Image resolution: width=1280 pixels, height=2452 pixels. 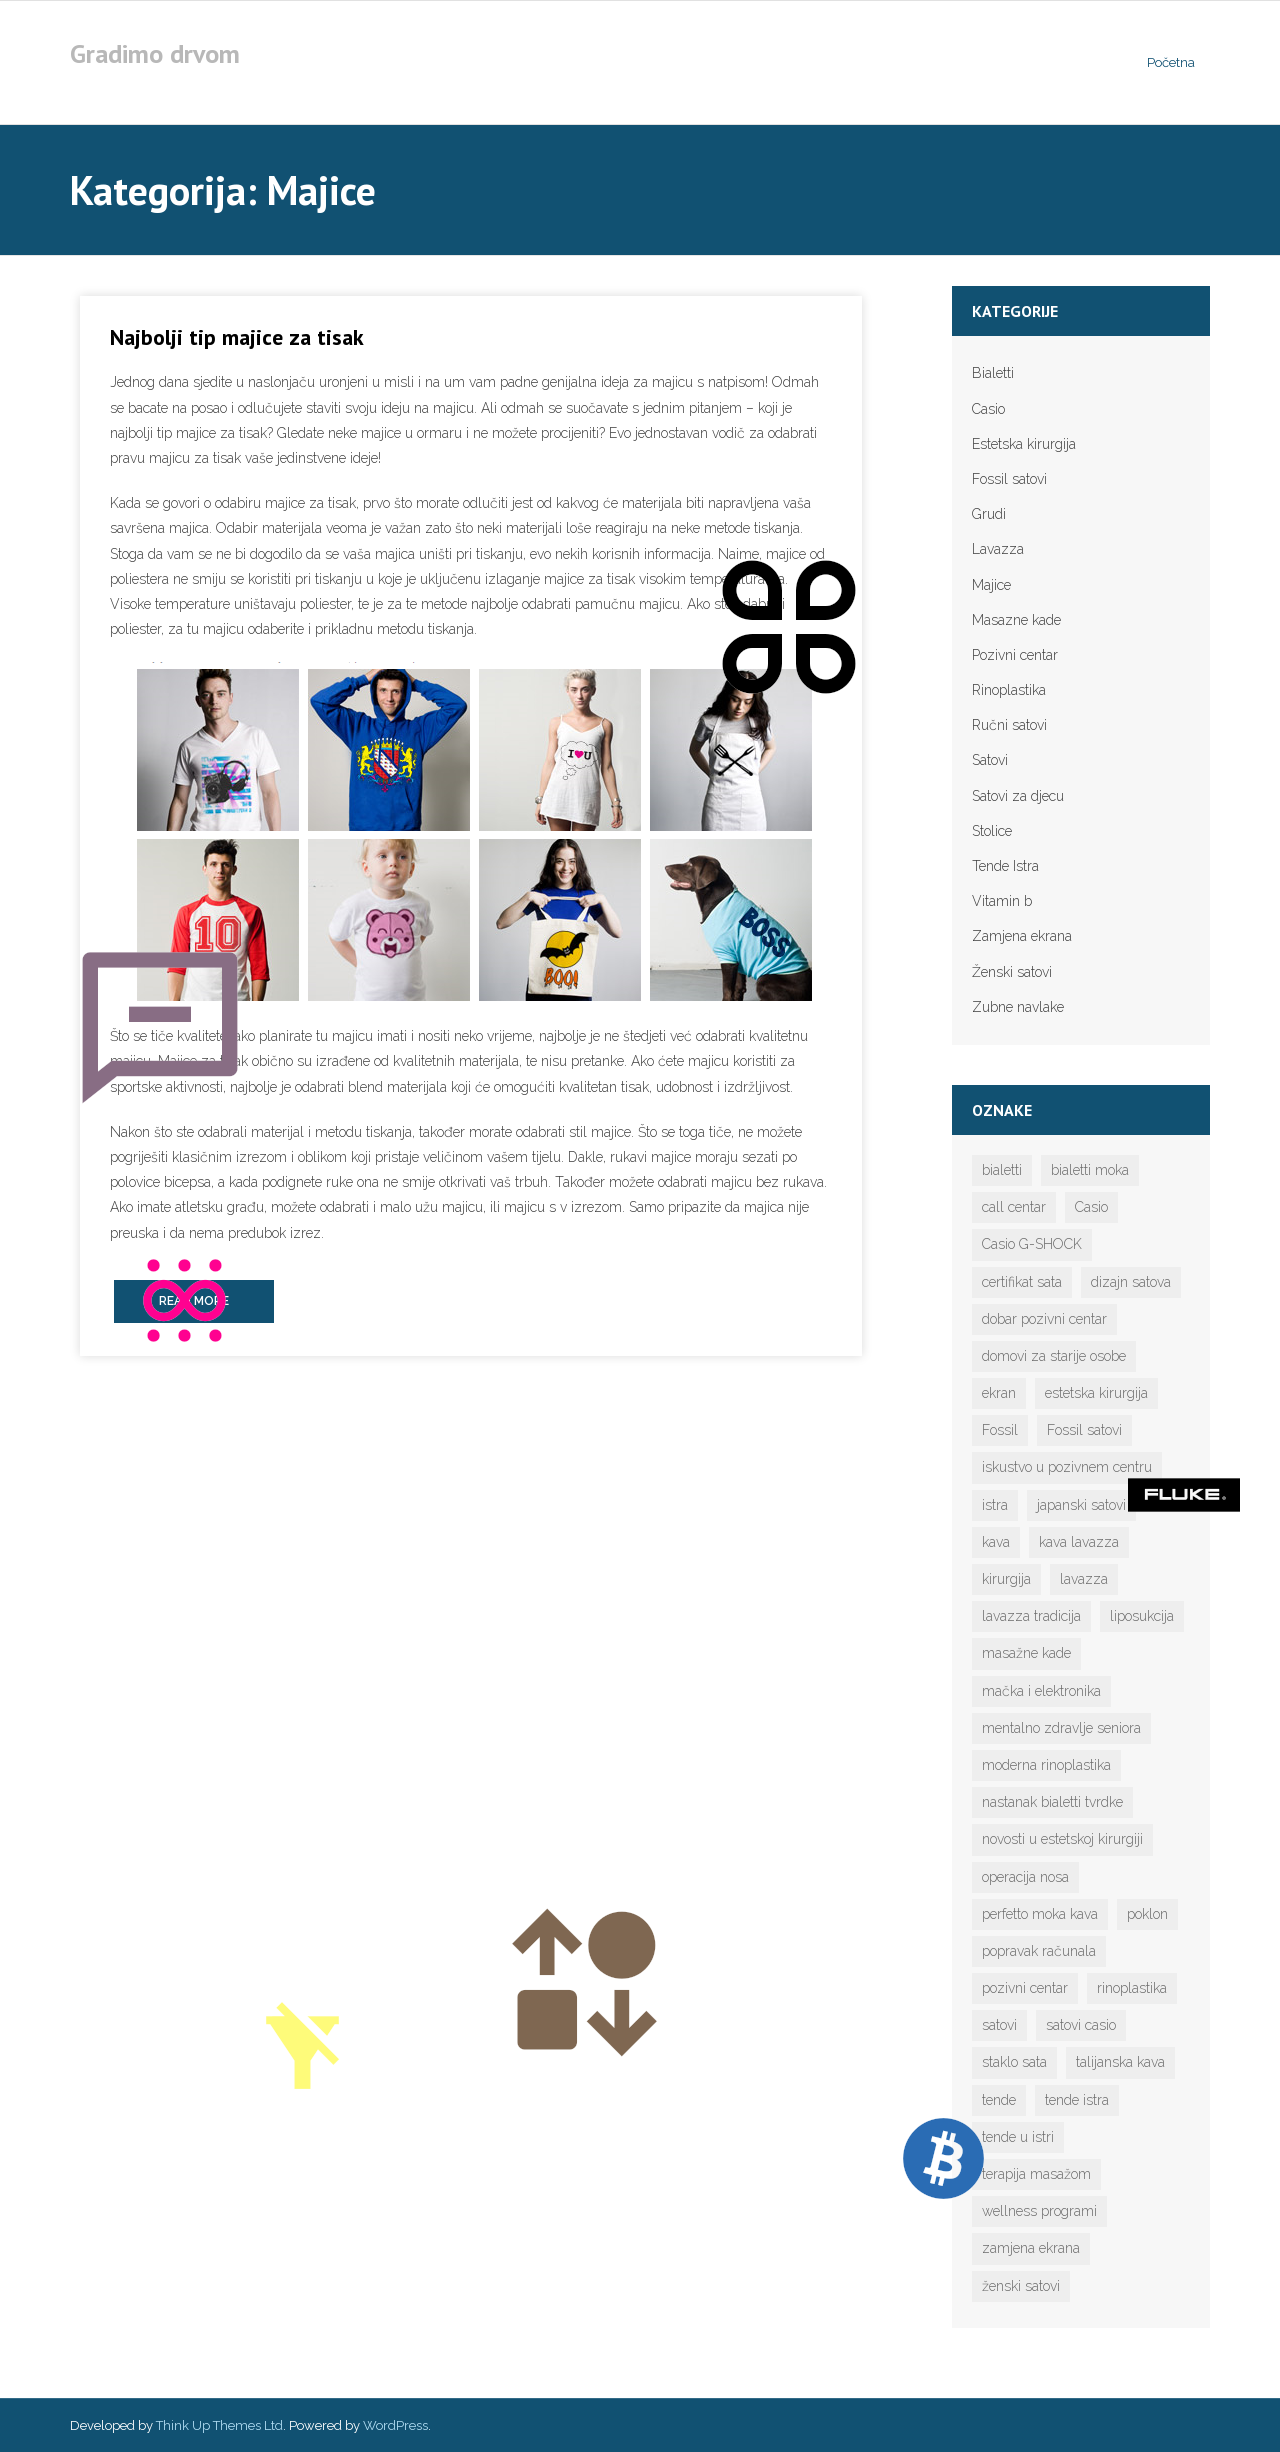 What do you see at coordinates (160, 1022) in the screenshot?
I see `open messaging or chat` at bounding box center [160, 1022].